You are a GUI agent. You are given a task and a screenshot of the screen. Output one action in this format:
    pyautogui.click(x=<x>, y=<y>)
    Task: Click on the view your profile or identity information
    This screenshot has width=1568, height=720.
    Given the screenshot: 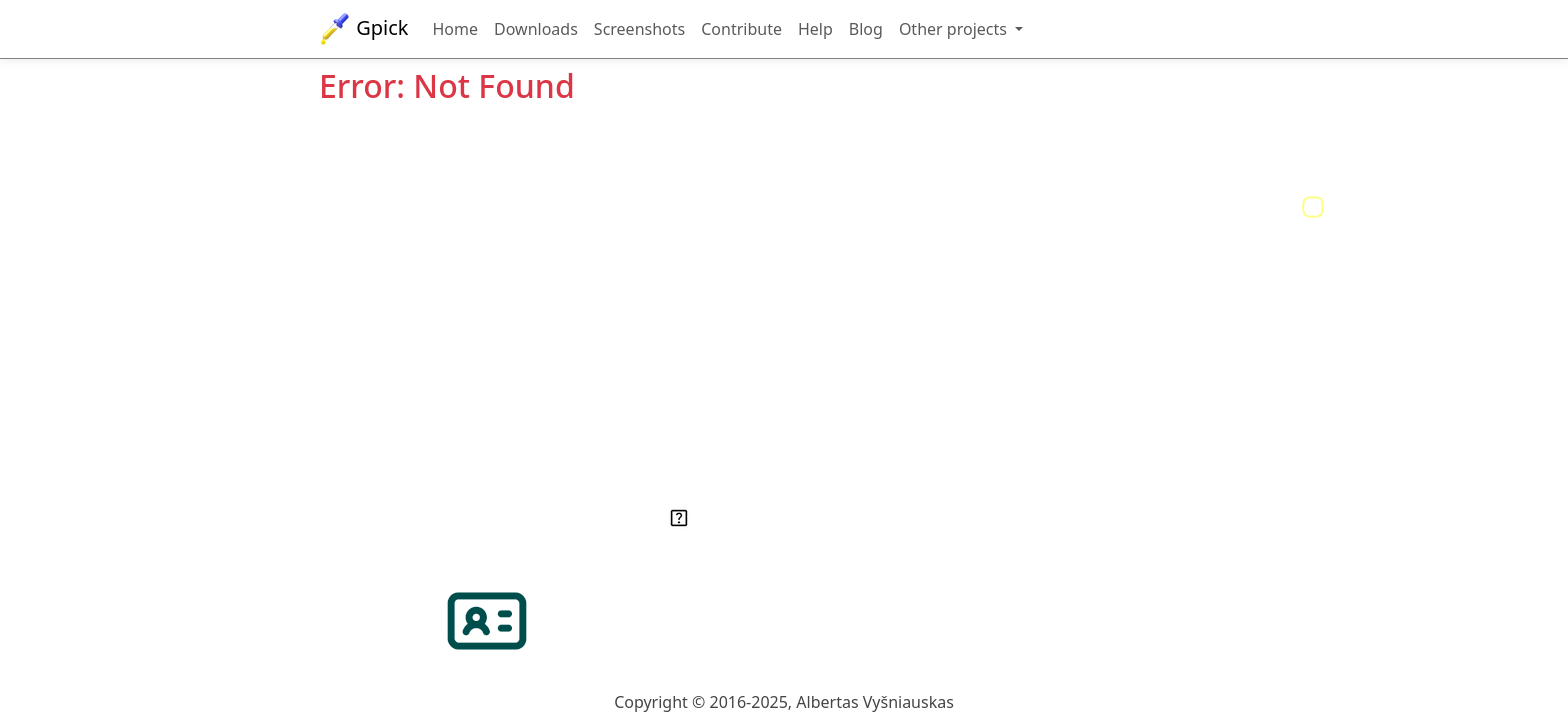 What is the action you would take?
    pyautogui.click(x=487, y=621)
    